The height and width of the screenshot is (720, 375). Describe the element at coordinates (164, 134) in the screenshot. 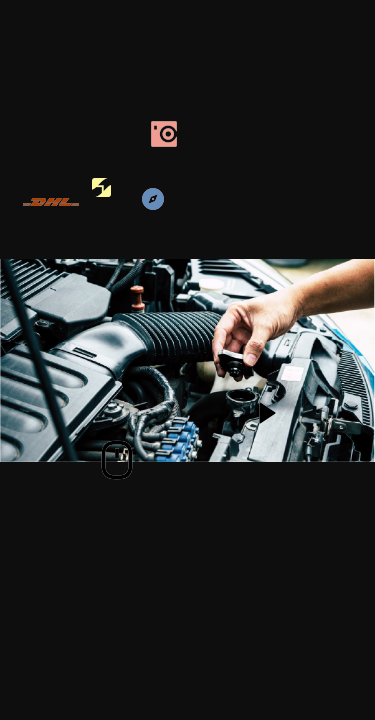

I see `access photo gallery or camera roll` at that location.